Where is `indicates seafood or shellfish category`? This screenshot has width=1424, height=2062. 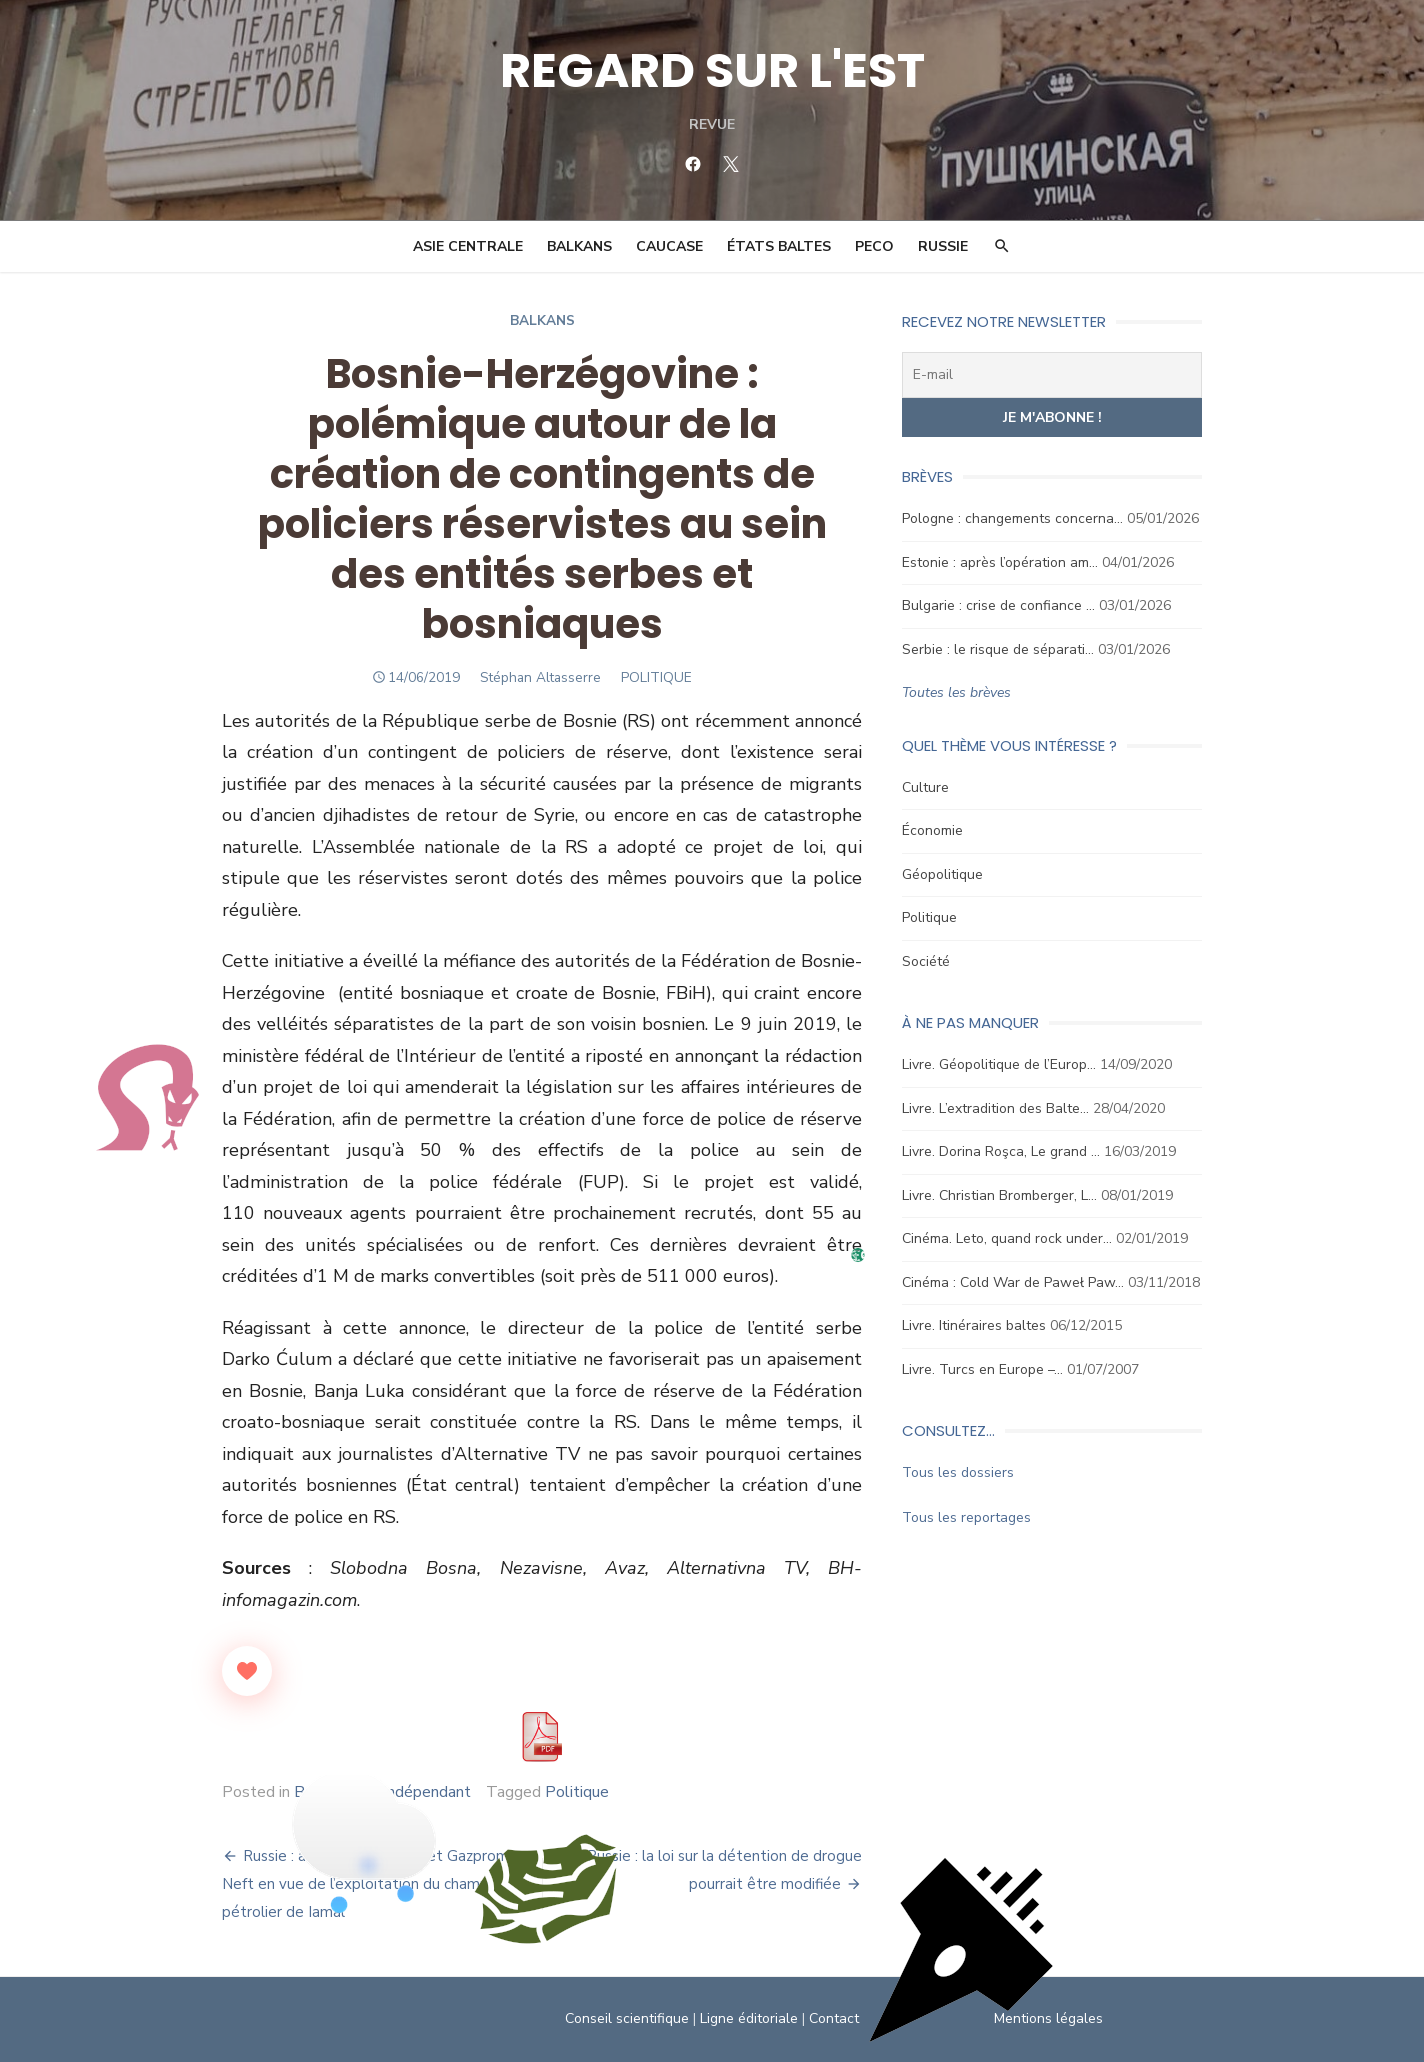
indicates seafood or shellfish category is located at coordinates (546, 1889).